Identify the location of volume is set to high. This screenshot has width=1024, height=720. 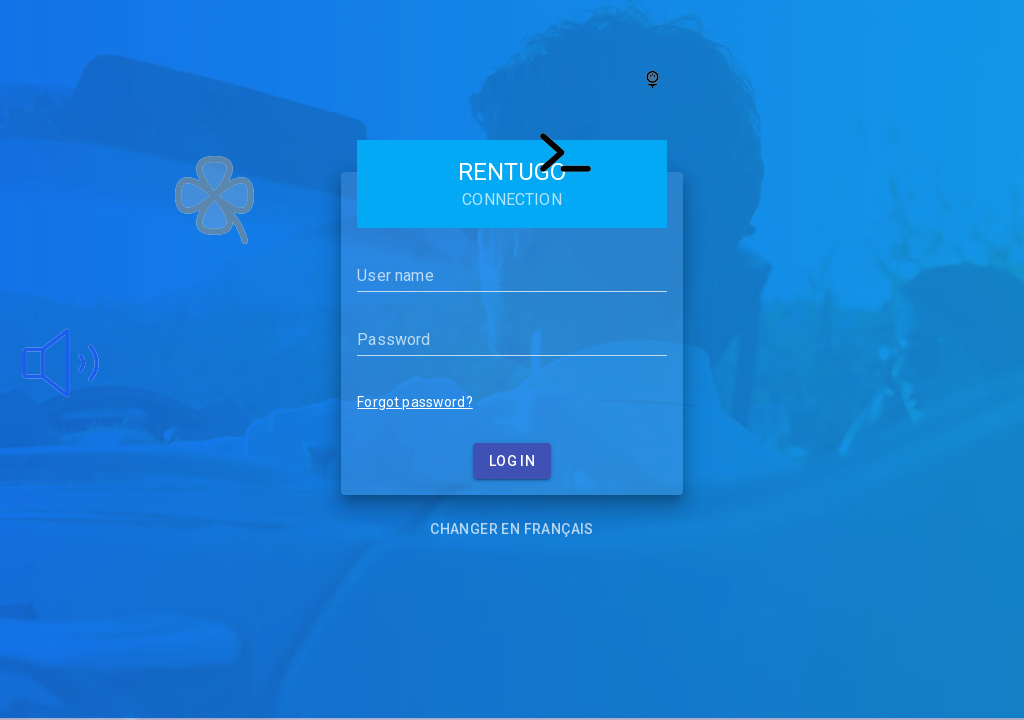
(59, 363).